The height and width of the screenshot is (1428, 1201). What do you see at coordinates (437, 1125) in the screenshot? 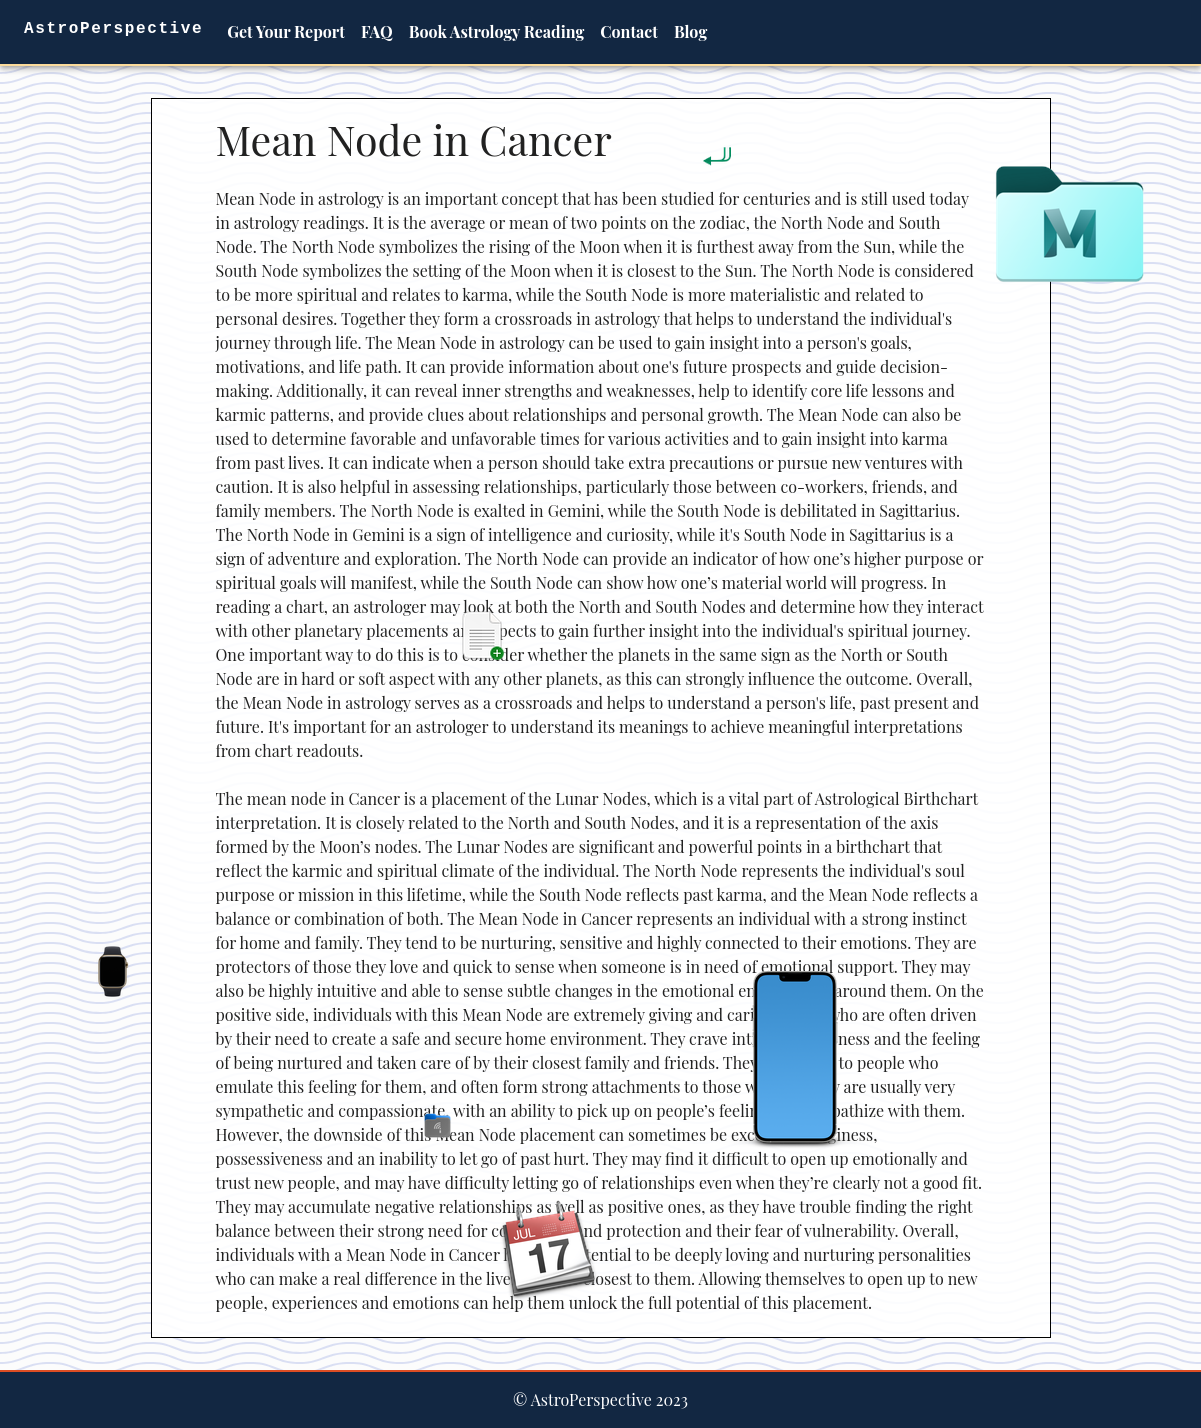
I see `open insync cloud sync folder` at bounding box center [437, 1125].